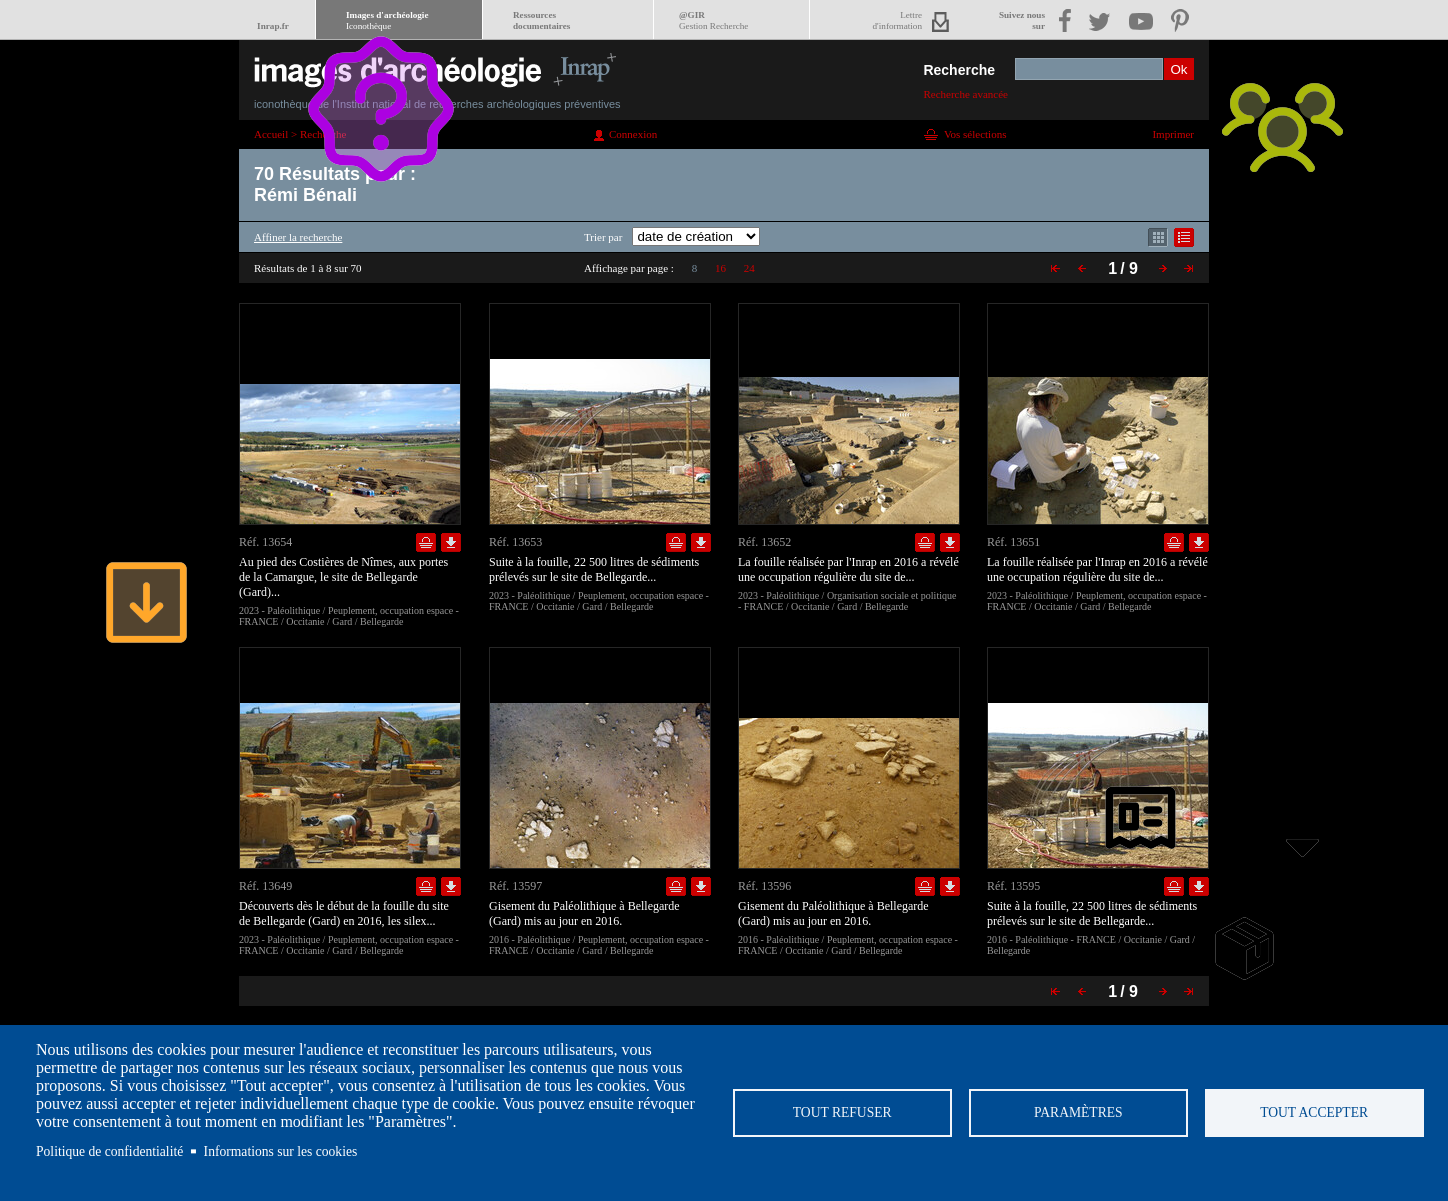 The image size is (1448, 1201). I want to click on view news or articles, so click(1140, 816).